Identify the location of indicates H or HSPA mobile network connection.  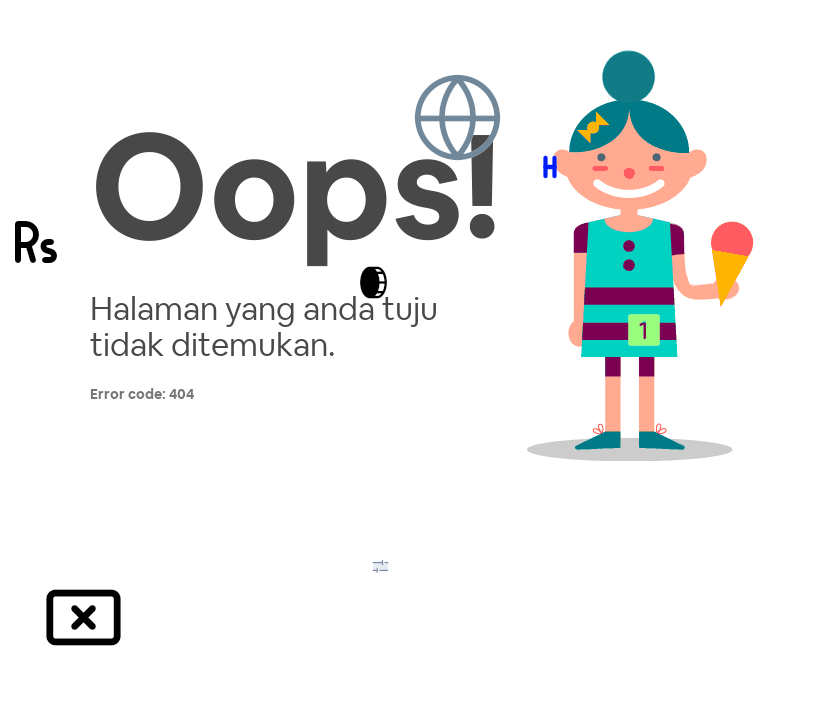
(550, 167).